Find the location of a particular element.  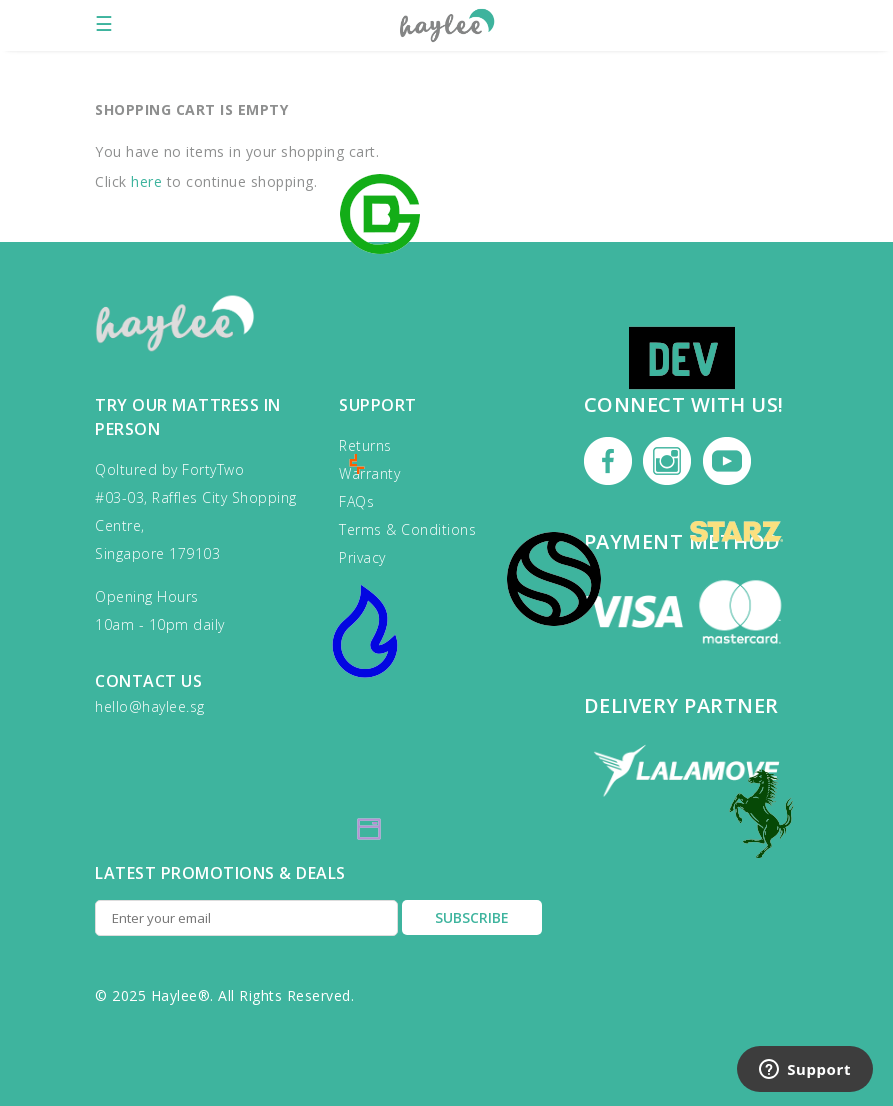

Ferrari brand logo is located at coordinates (761, 813).